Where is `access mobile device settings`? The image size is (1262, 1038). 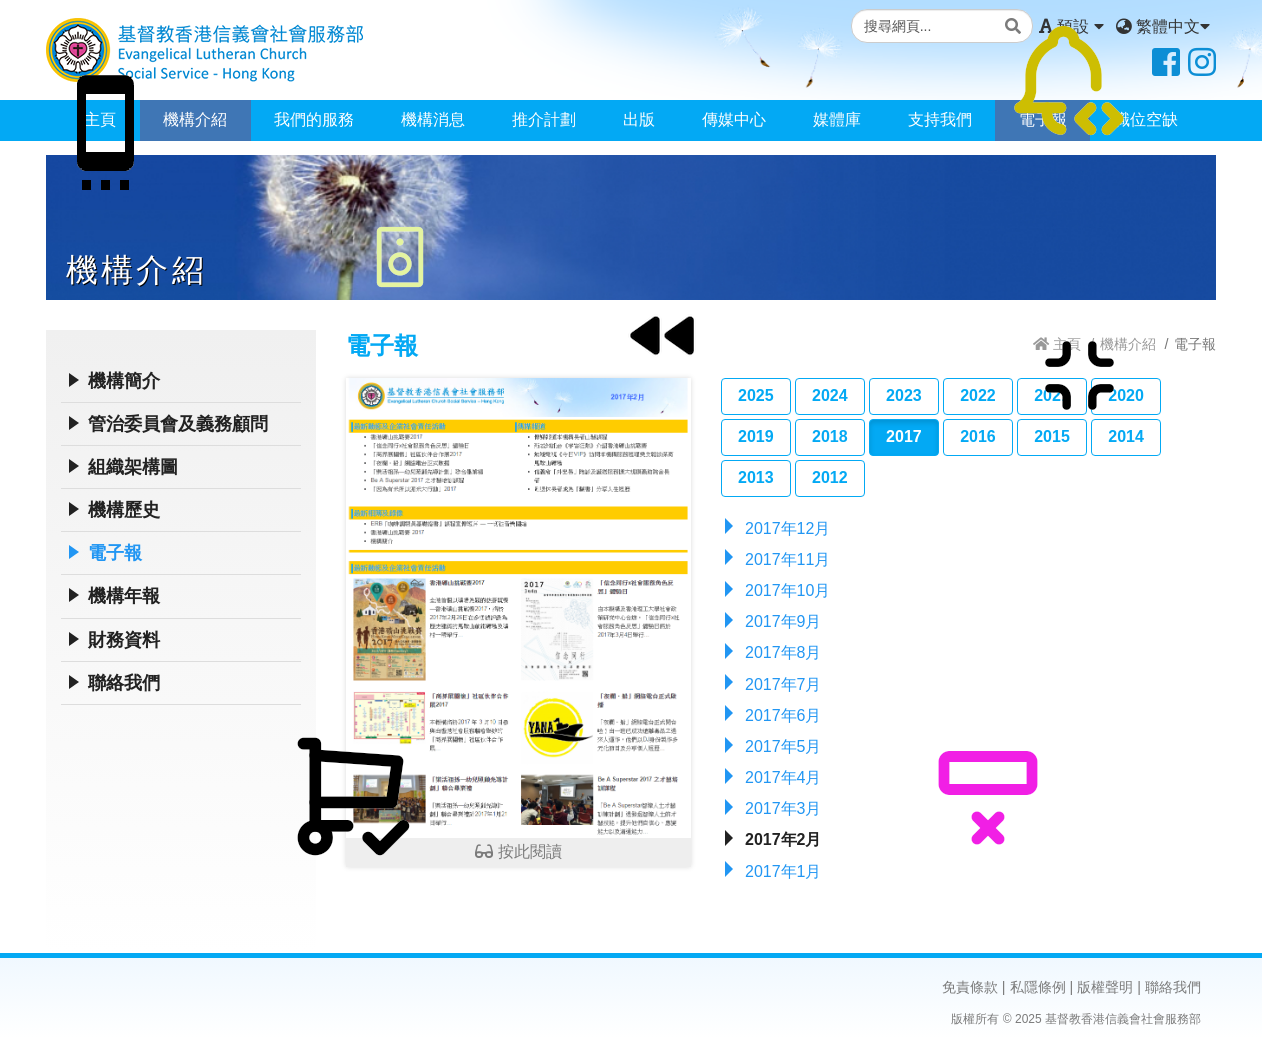 access mobile device settings is located at coordinates (105, 132).